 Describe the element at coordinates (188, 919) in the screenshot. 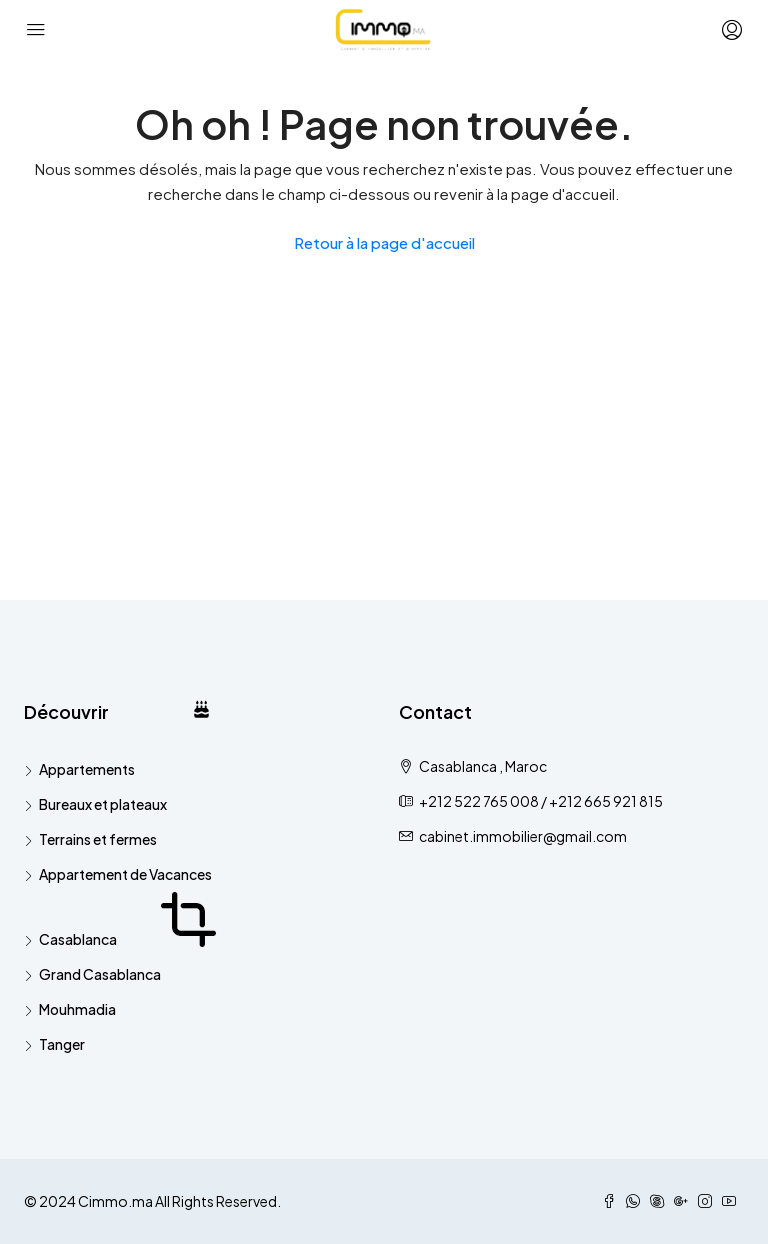

I see `crop an image or photo` at that location.